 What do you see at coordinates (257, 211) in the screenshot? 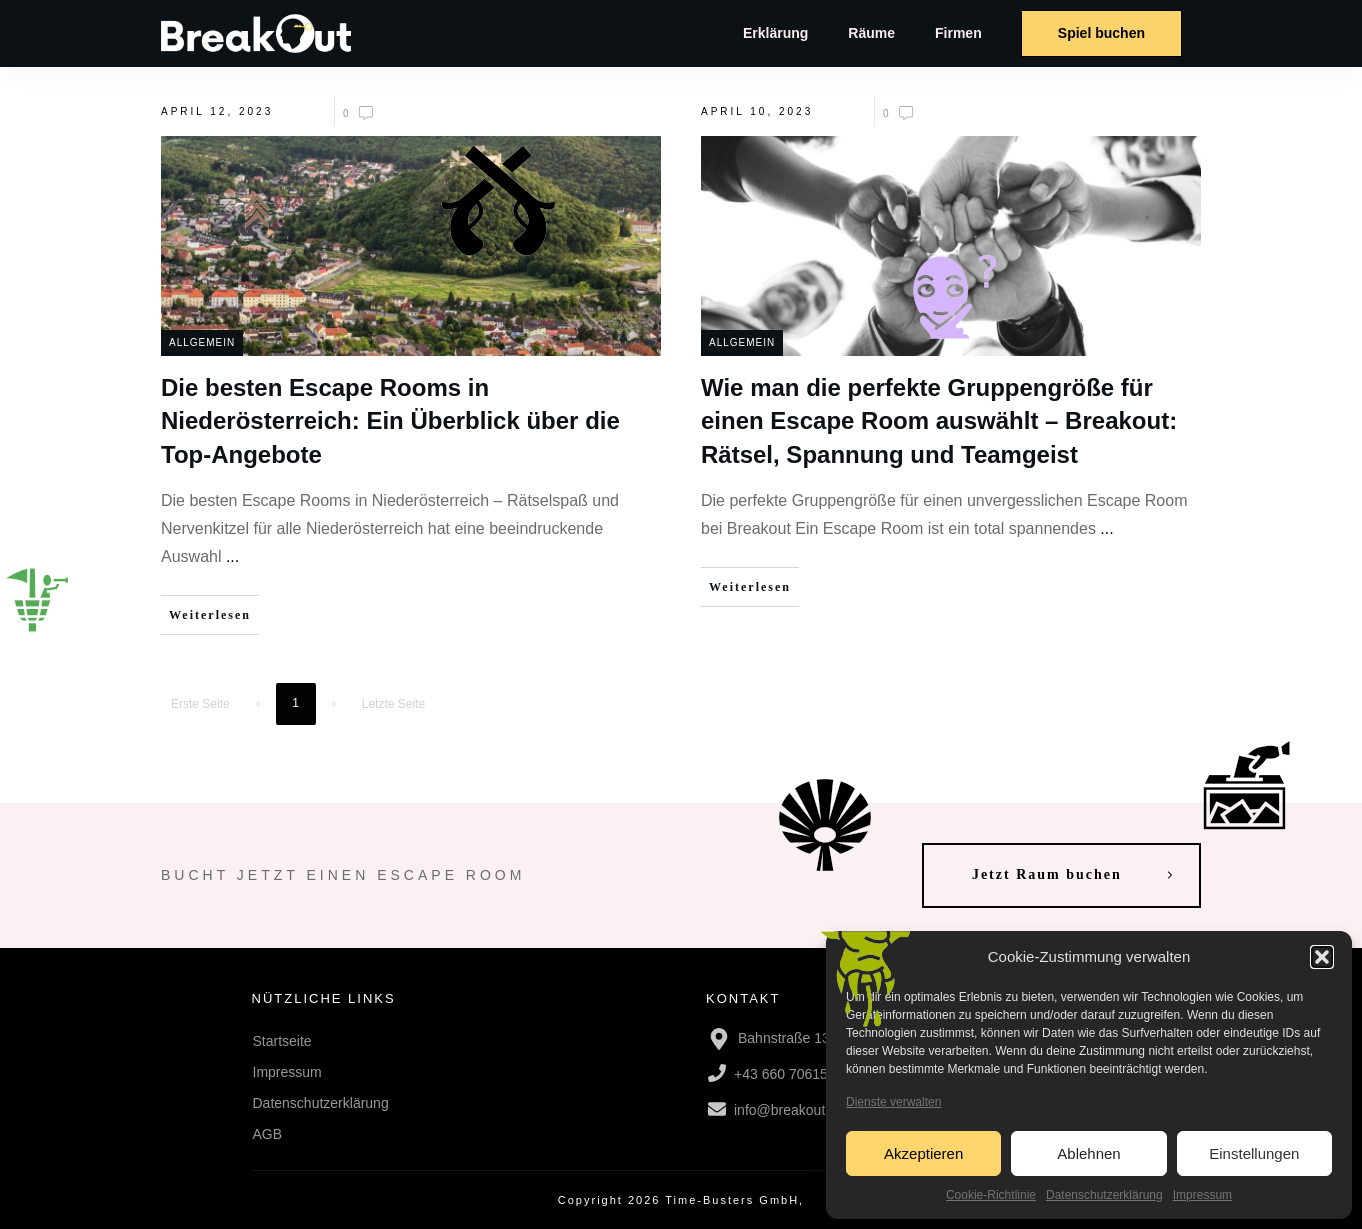
I see `indicates sergeant rank or military status` at bounding box center [257, 211].